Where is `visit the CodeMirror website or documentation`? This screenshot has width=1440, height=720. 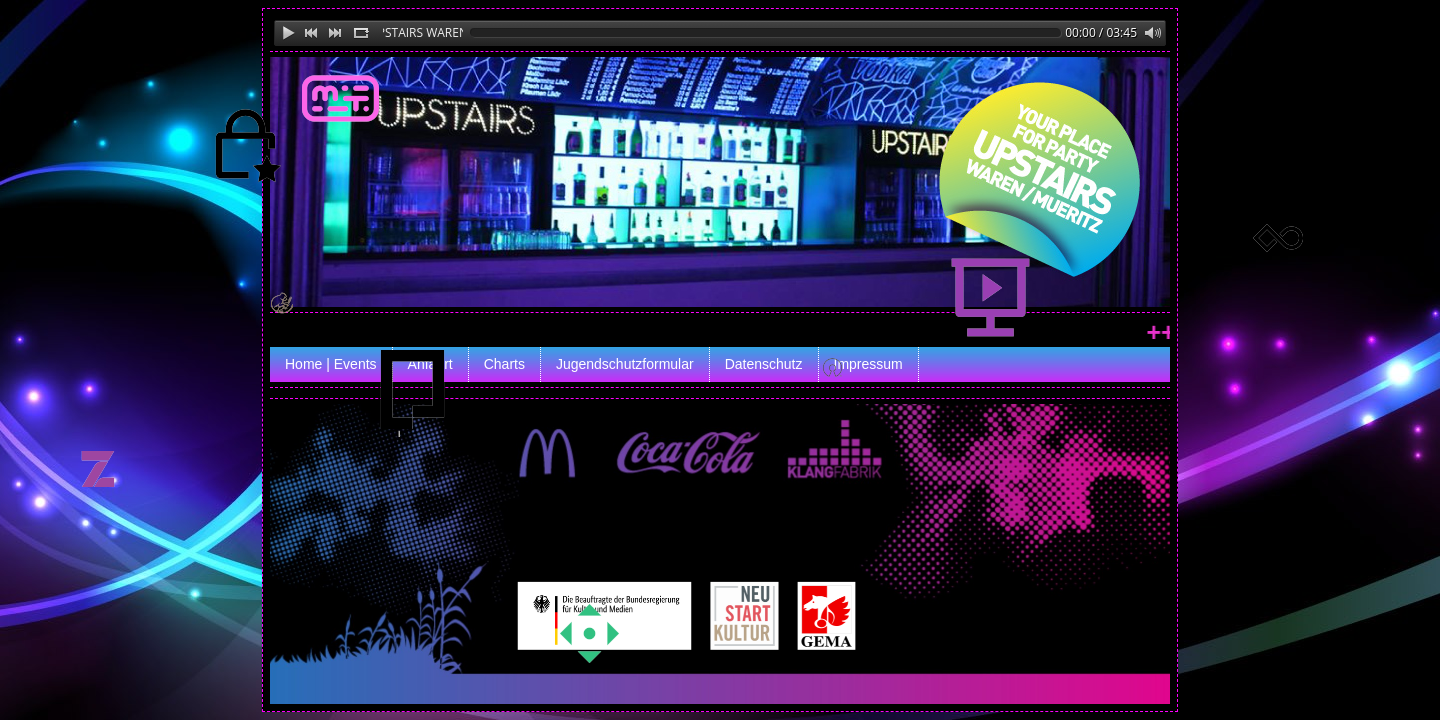
visit the CodeMirror website or documentation is located at coordinates (282, 303).